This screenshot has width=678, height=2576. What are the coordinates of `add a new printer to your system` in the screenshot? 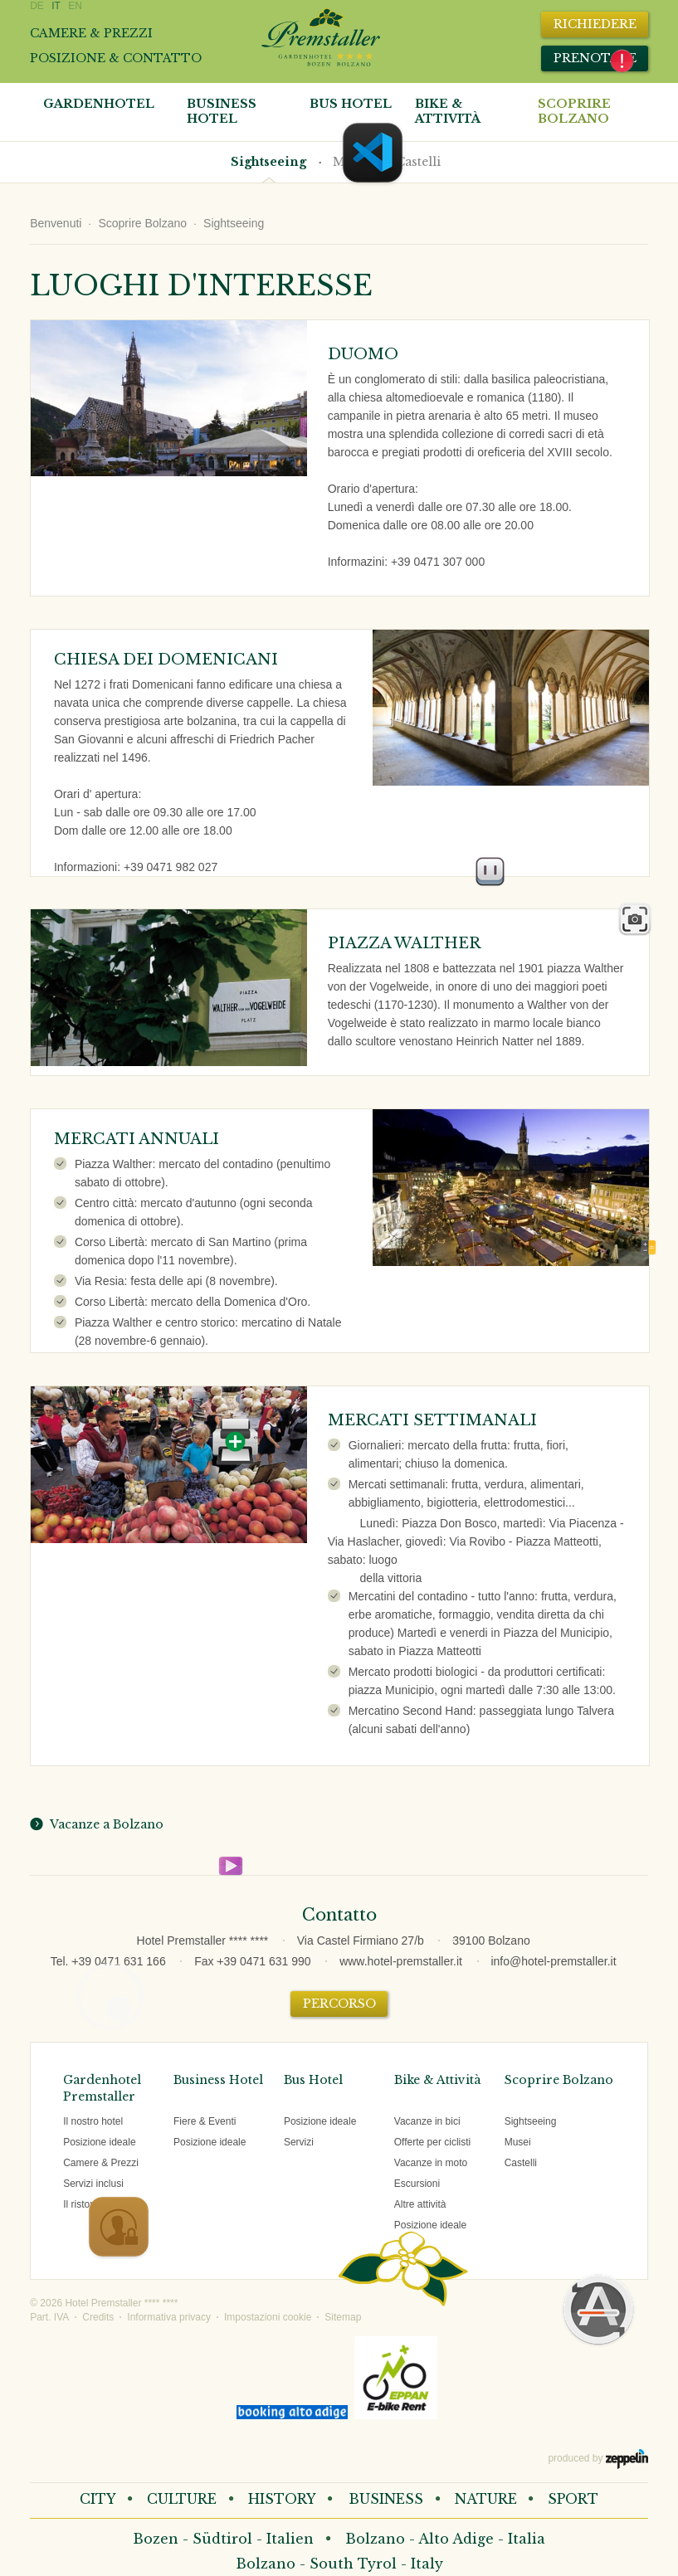 It's located at (235, 1441).